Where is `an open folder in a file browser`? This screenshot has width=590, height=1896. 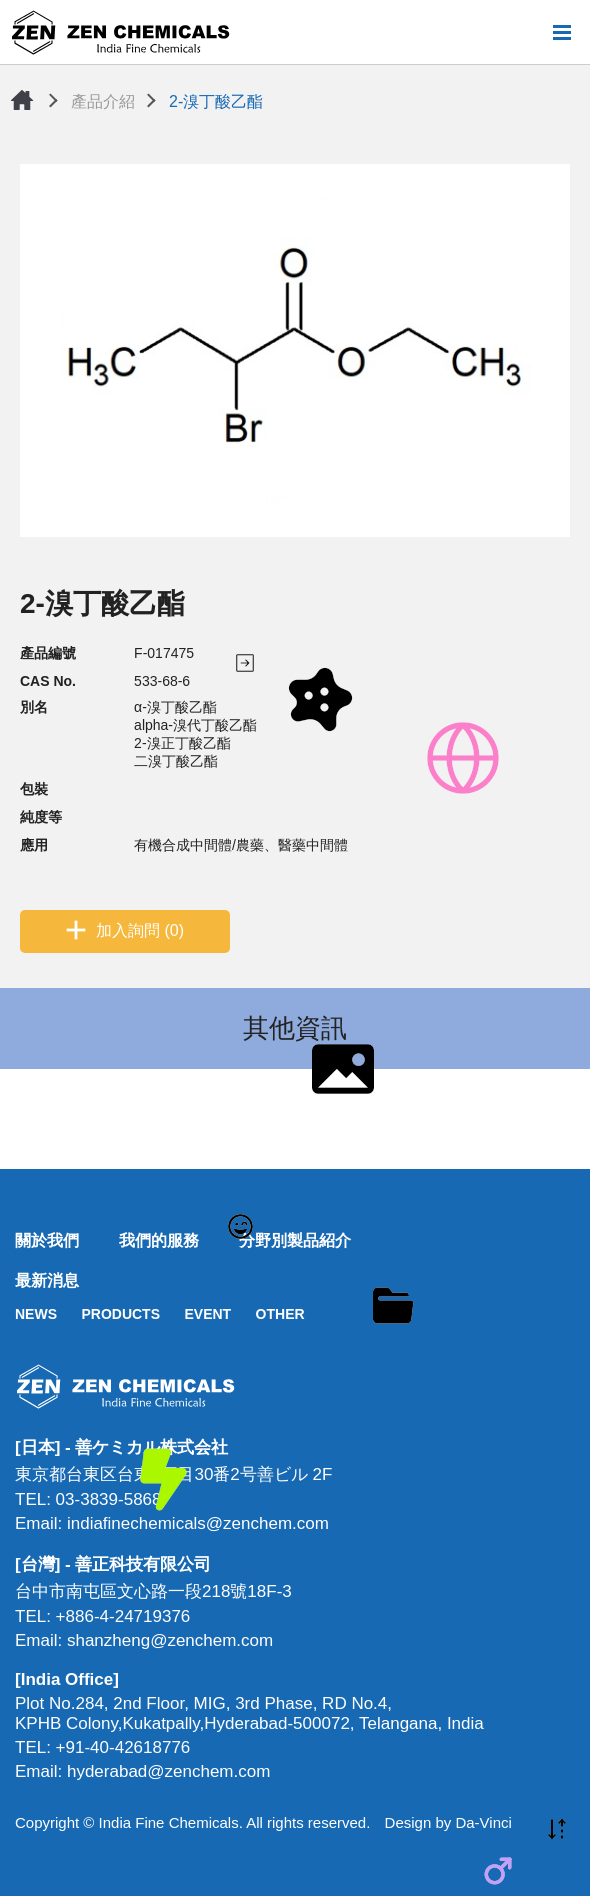
an open folder in a file browser is located at coordinates (393, 1305).